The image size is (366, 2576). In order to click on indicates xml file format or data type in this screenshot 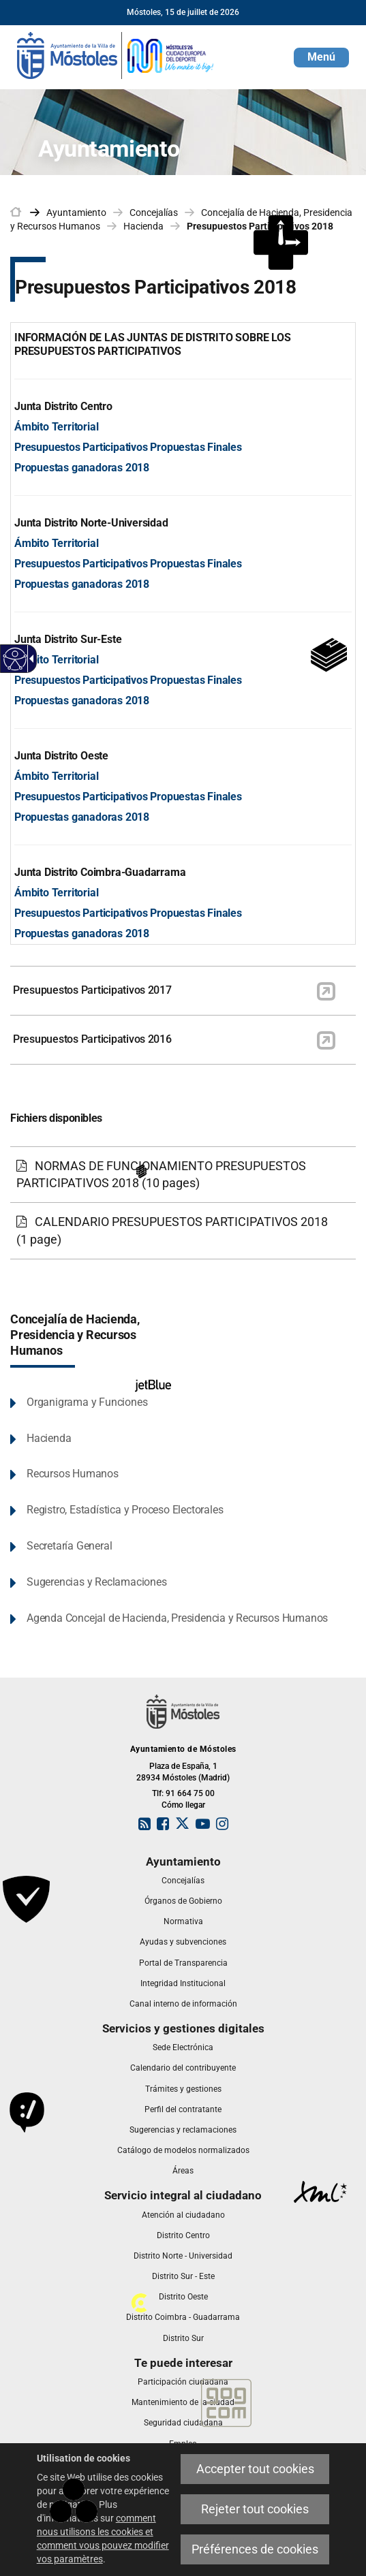, I will do `click(320, 2192)`.